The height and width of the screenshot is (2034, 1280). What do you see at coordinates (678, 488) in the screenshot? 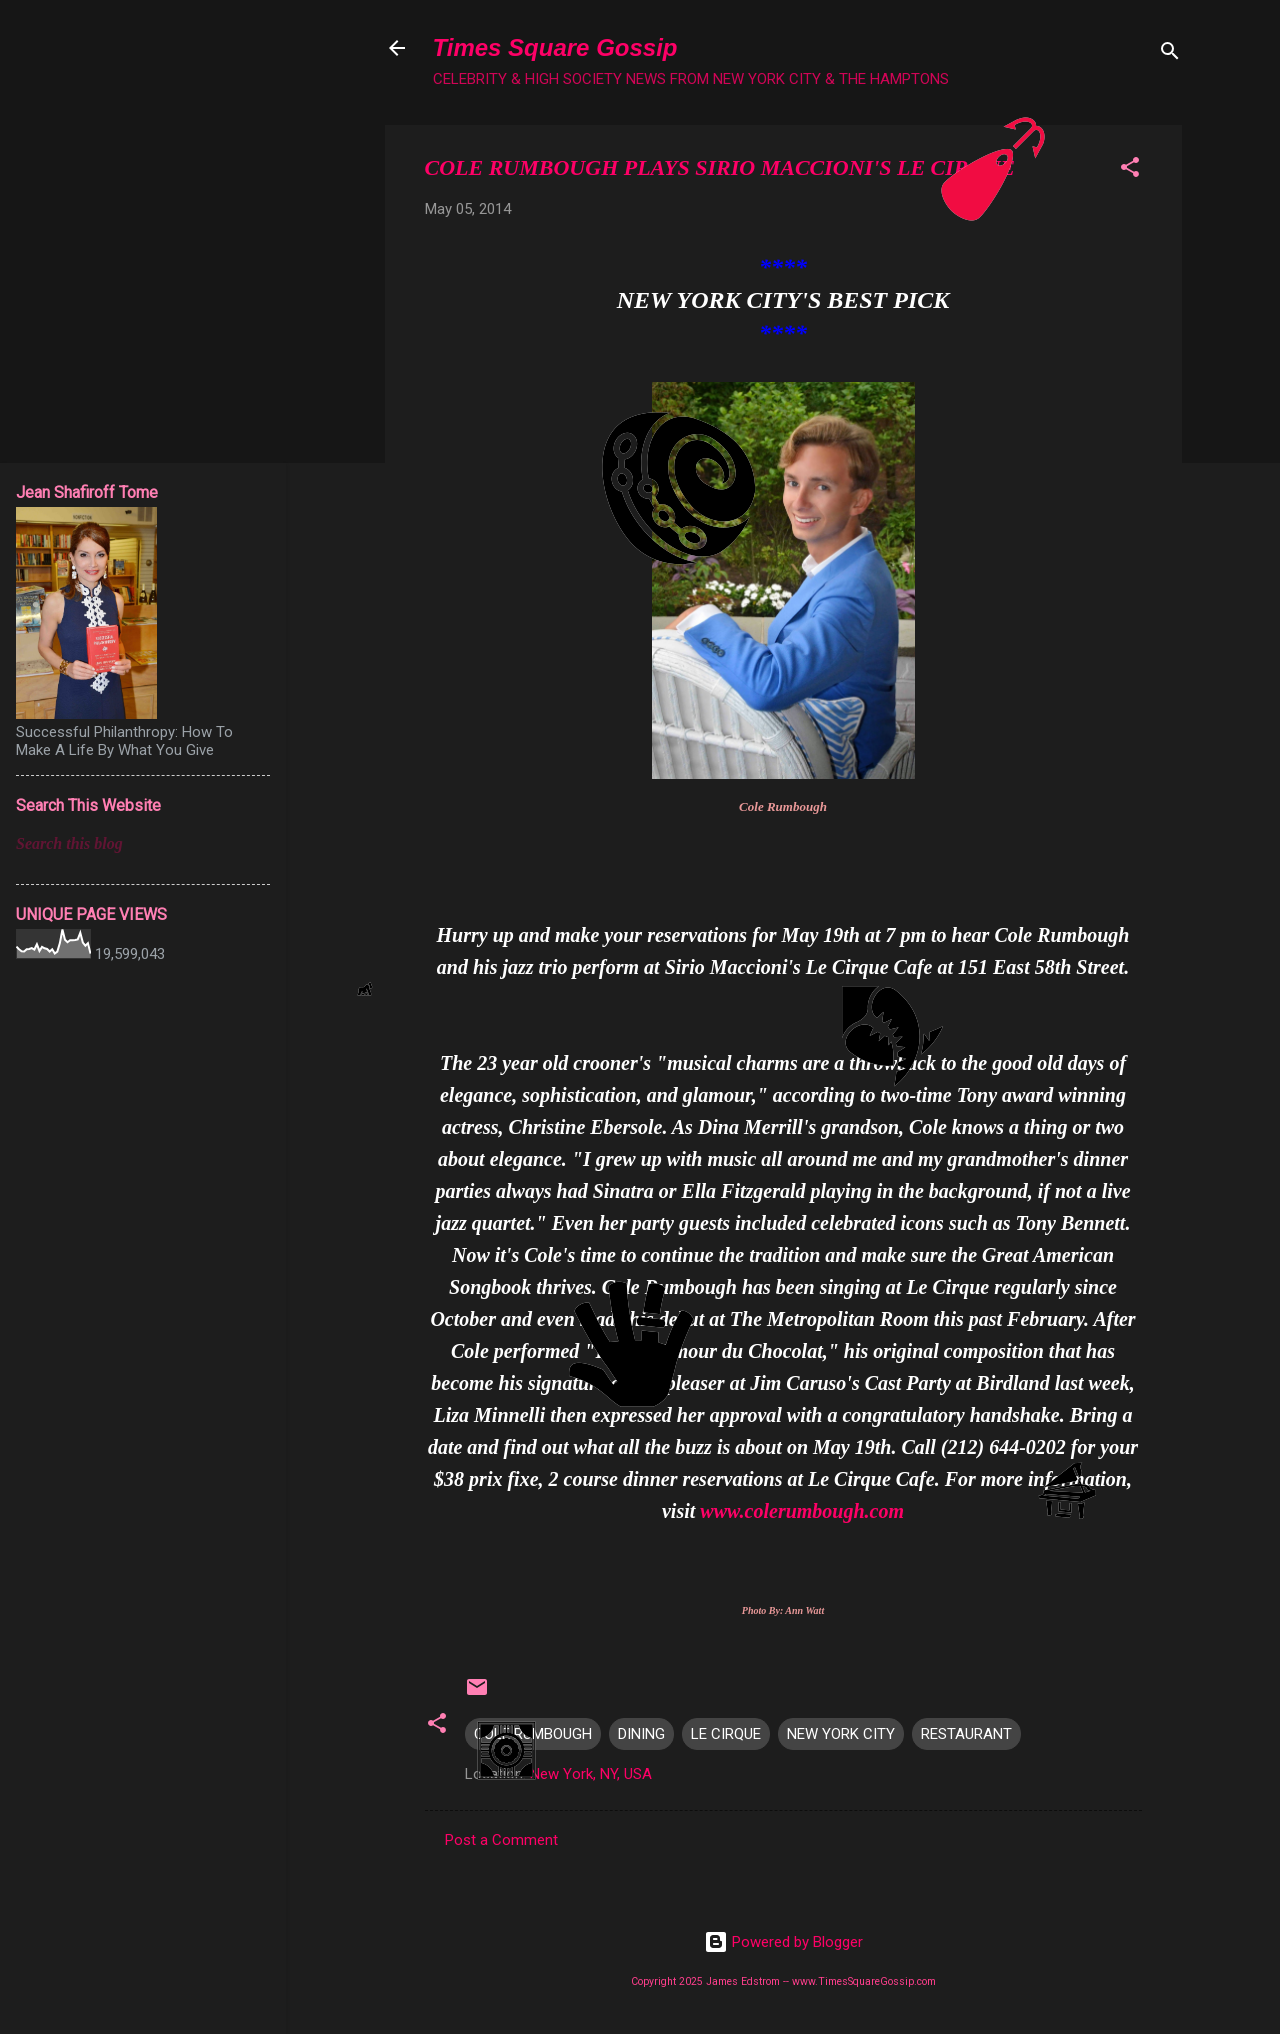
I see `decorative shell item in a crafting game` at bounding box center [678, 488].